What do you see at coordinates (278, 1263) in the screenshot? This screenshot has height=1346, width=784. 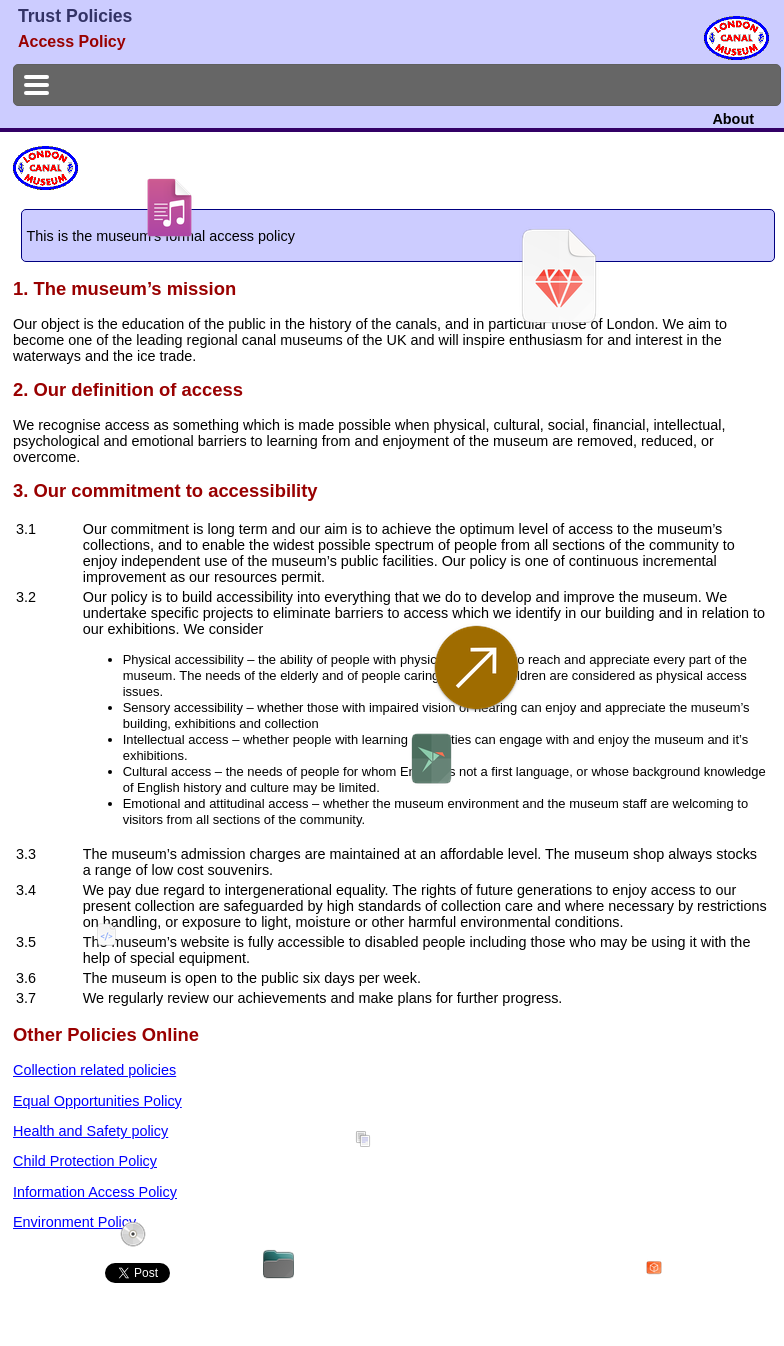 I see `indicates a valid drop target for moving files into this folder` at bounding box center [278, 1263].